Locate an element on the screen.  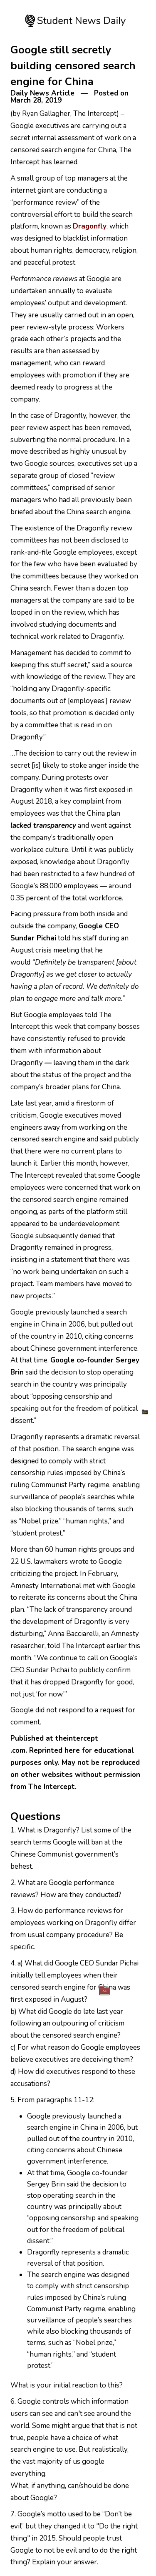
open MSI branded folder is located at coordinates (145, 1412).